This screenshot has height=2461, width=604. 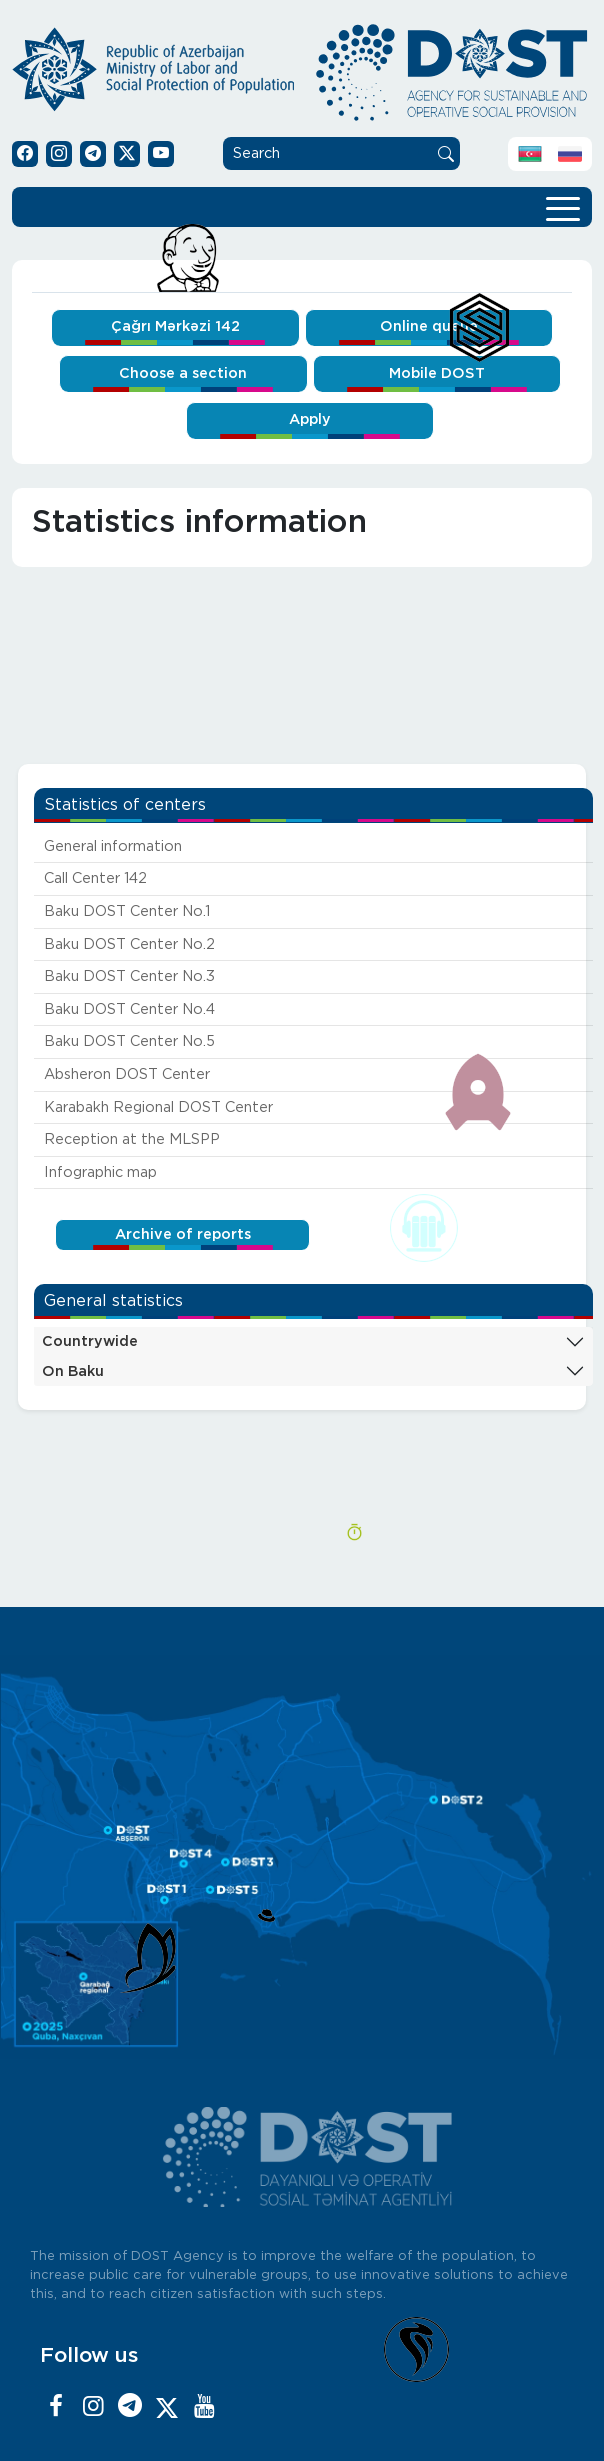 I want to click on open CapRover dashboard, so click(x=416, y=2349).